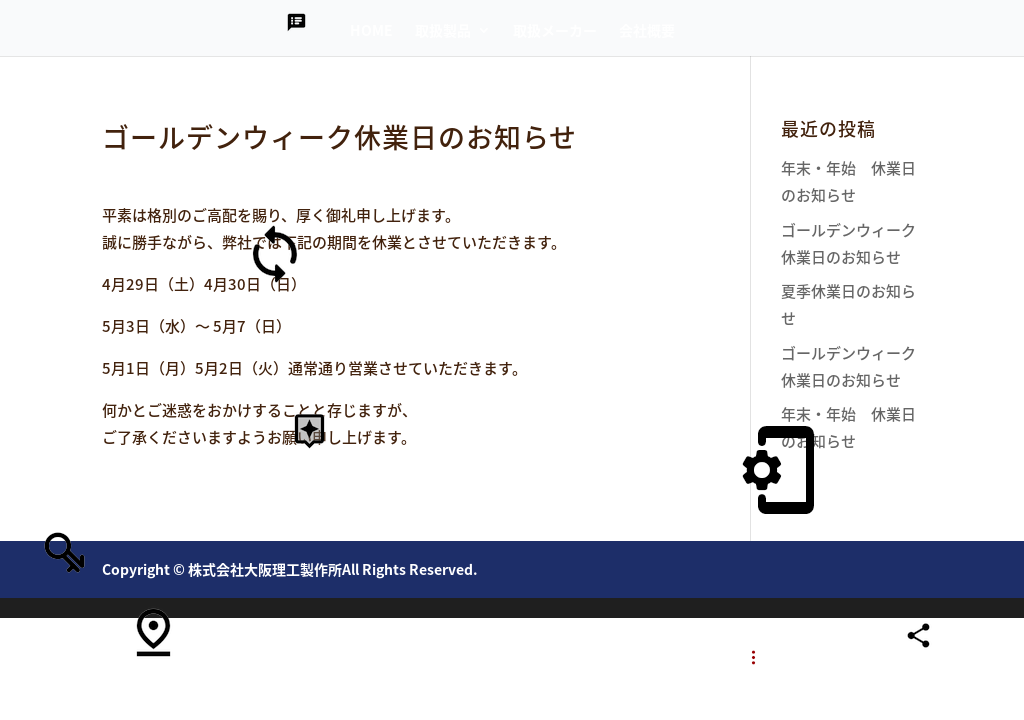  What do you see at coordinates (778, 470) in the screenshot?
I see `configure device connection settings` at bounding box center [778, 470].